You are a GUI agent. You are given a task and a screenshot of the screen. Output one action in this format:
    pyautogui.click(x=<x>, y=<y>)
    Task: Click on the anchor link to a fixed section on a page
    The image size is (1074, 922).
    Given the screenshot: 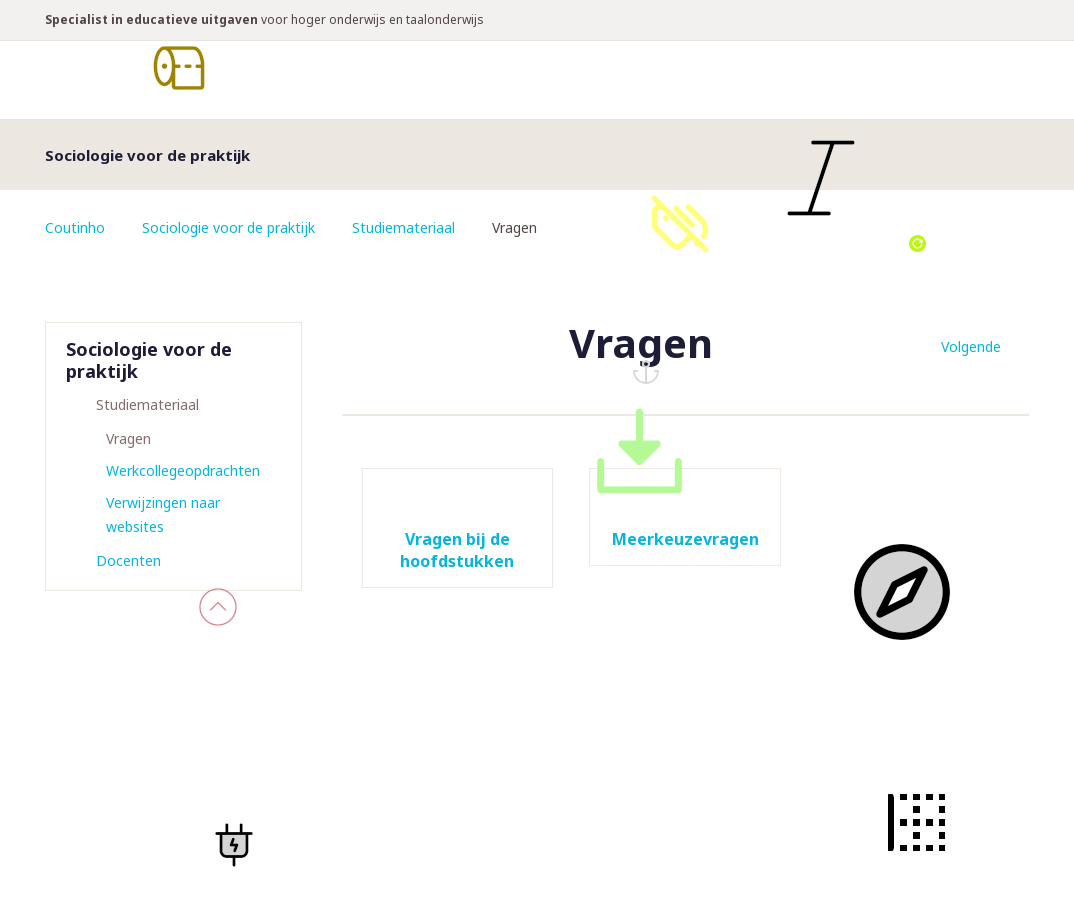 What is the action you would take?
    pyautogui.click(x=646, y=372)
    